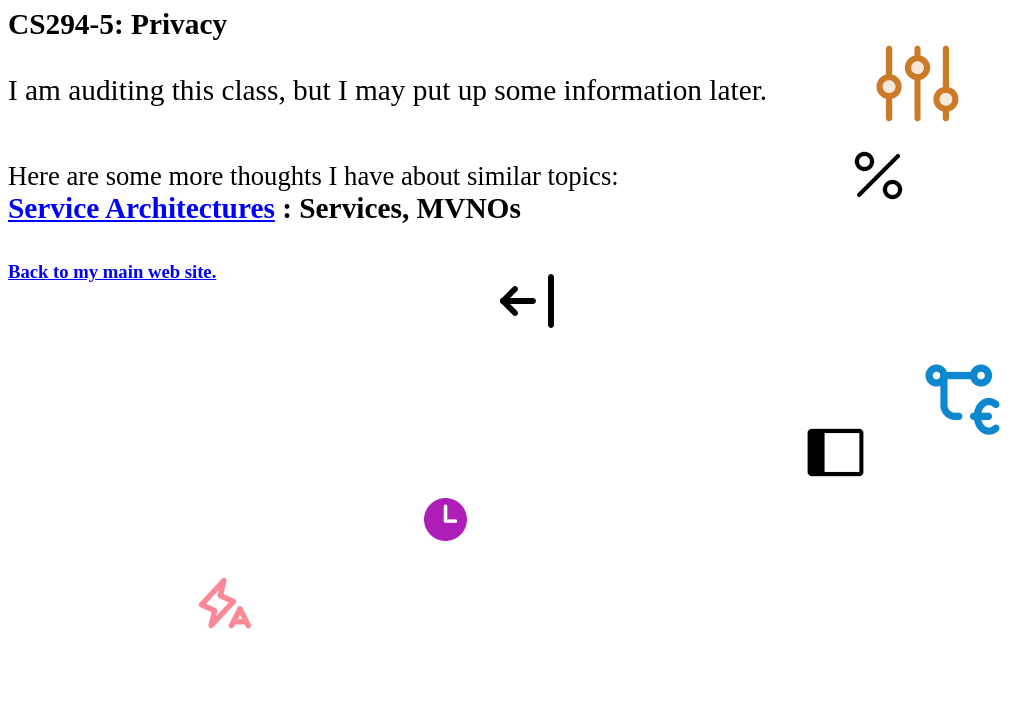  I want to click on view time or clock settings, so click(445, 519).